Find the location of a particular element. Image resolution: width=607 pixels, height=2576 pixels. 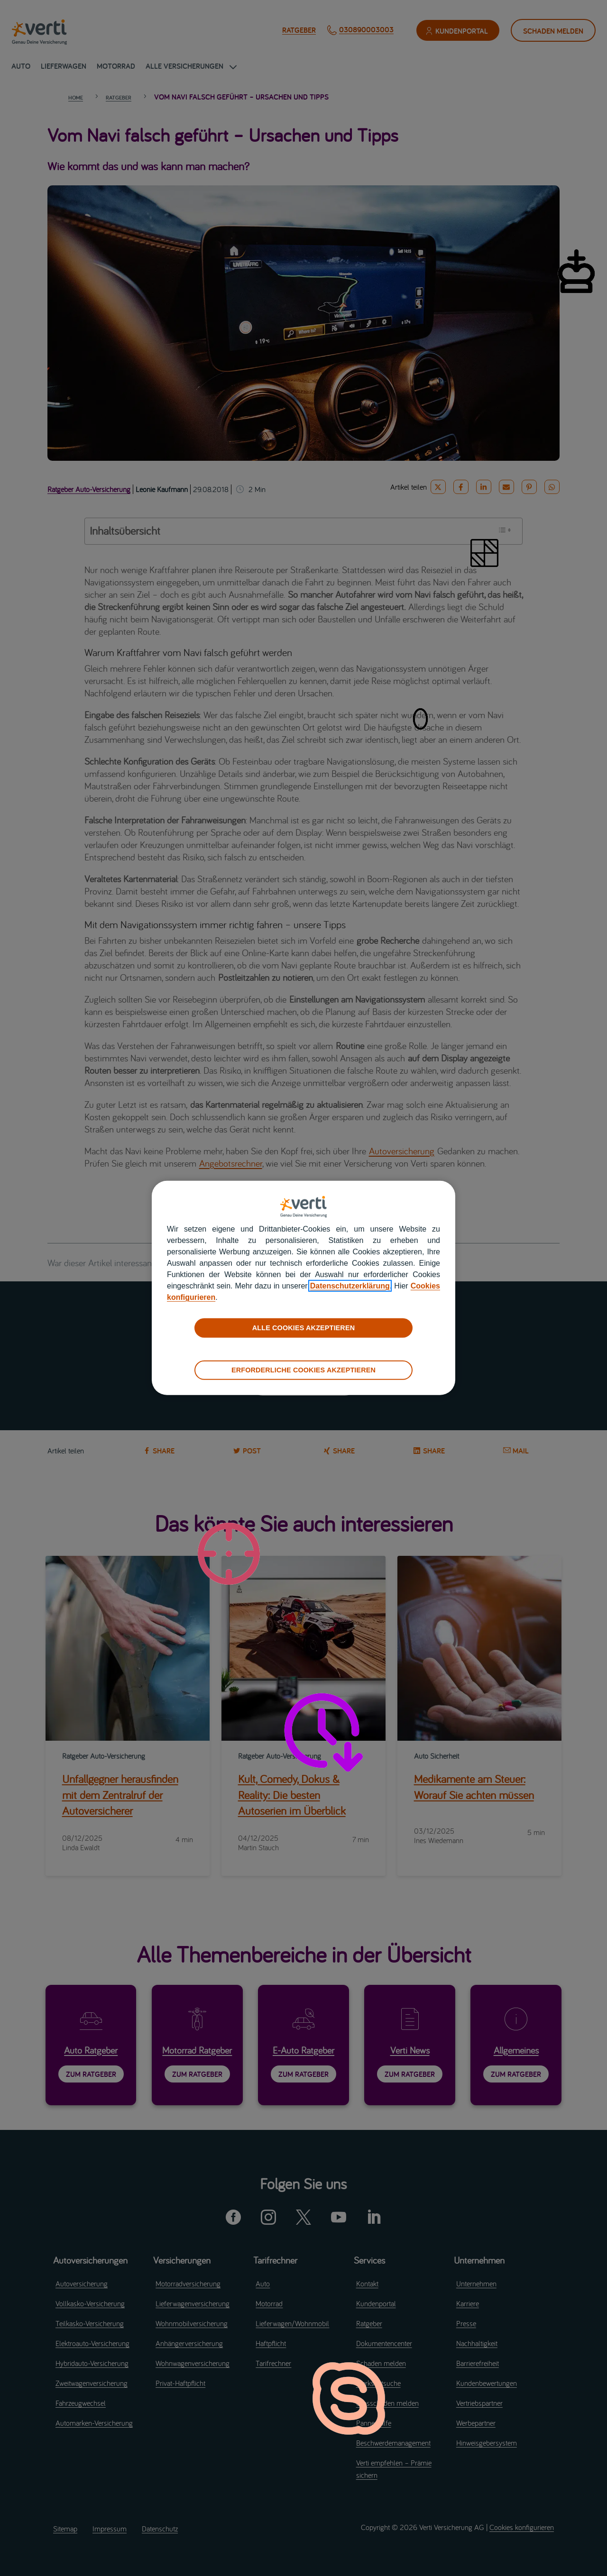

draw or insert an oval shape is located at coordinates (420, 719).